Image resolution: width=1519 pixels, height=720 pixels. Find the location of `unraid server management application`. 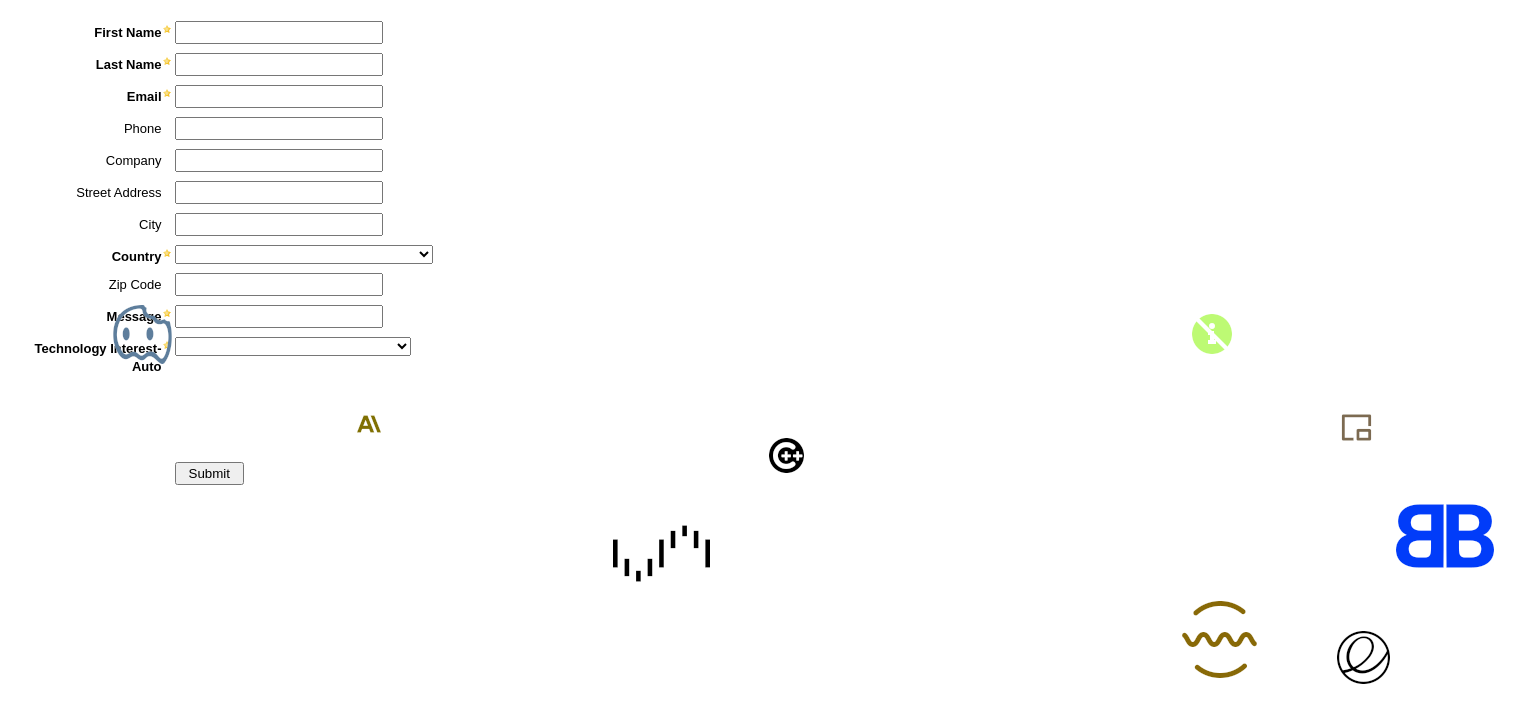

unraid server management application is located at coordinates (661, 553).